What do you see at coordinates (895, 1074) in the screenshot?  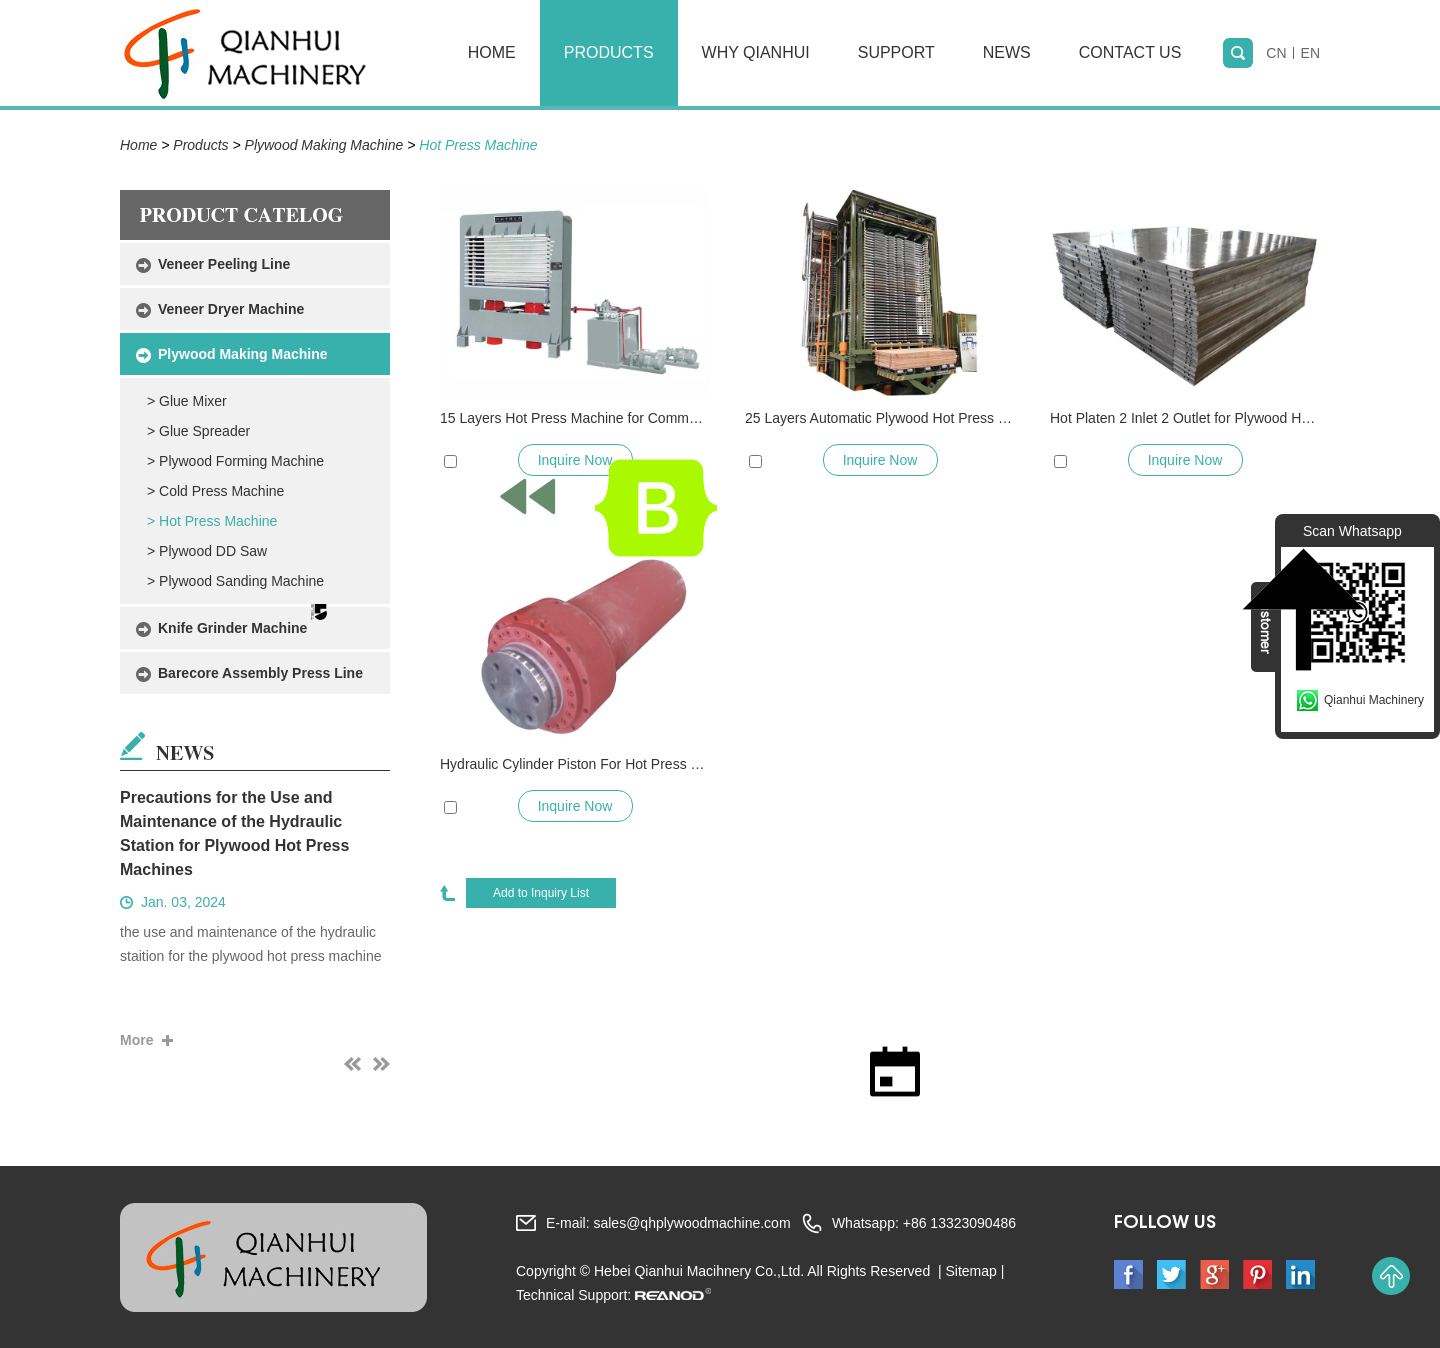 I see `view a scheduled event` at bounding box center [895, 1074].